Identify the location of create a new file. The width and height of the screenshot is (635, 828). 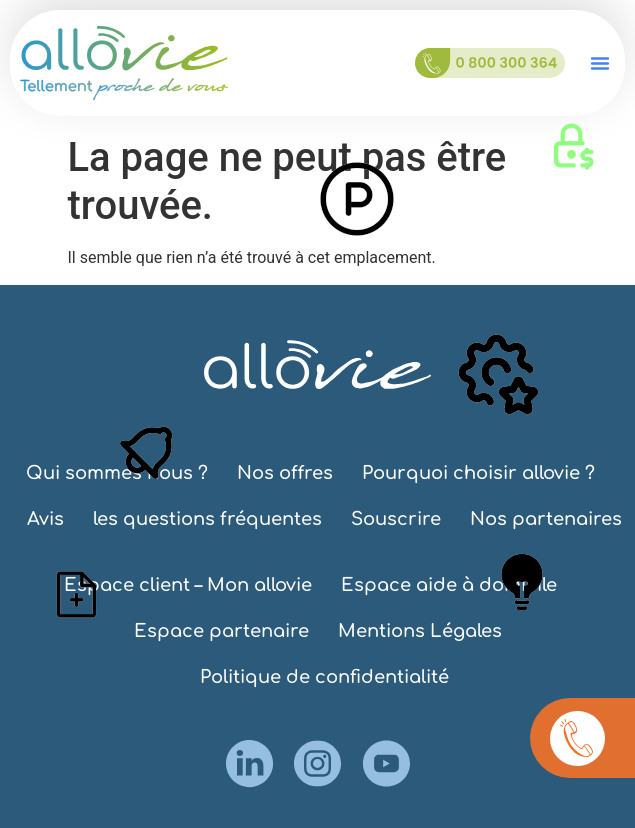
(76, 594).